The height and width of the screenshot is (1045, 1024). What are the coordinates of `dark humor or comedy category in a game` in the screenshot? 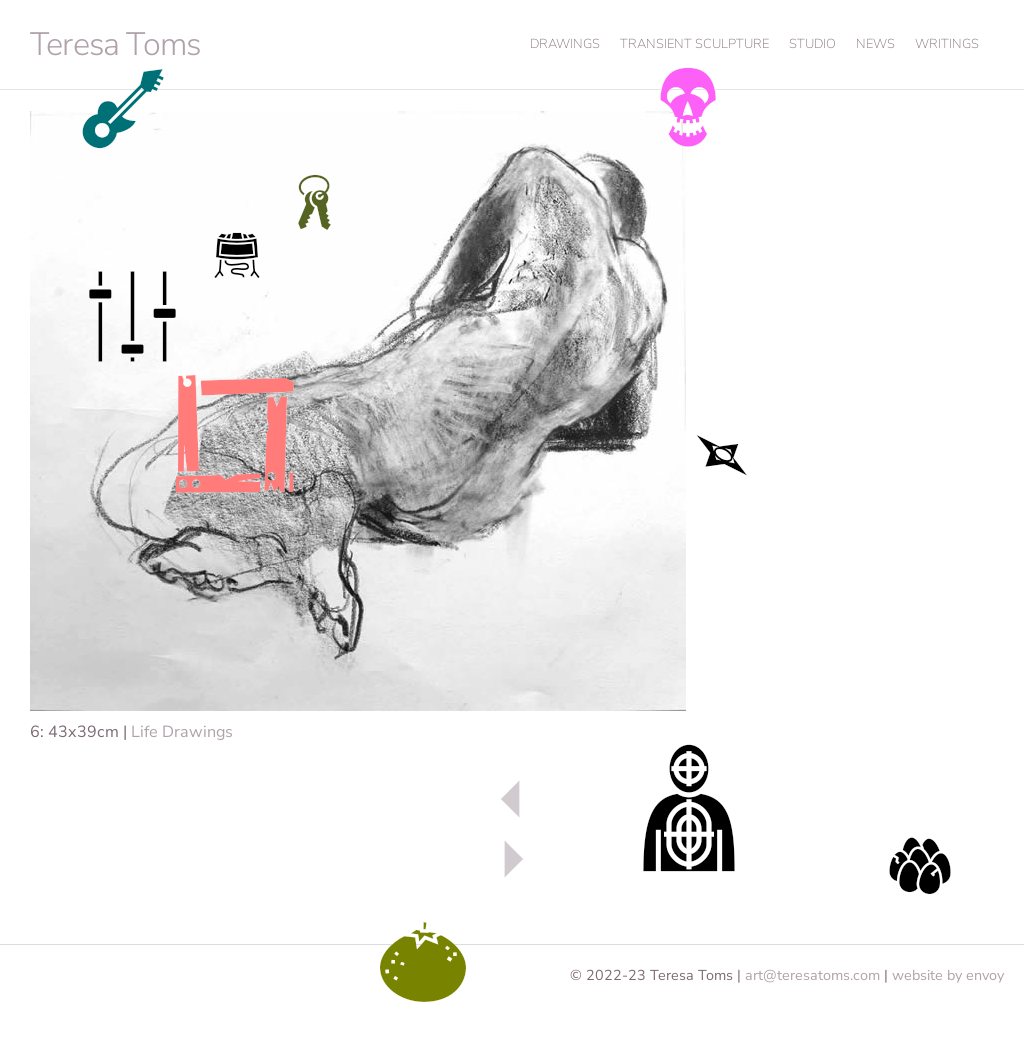 It's located at (687, 107).